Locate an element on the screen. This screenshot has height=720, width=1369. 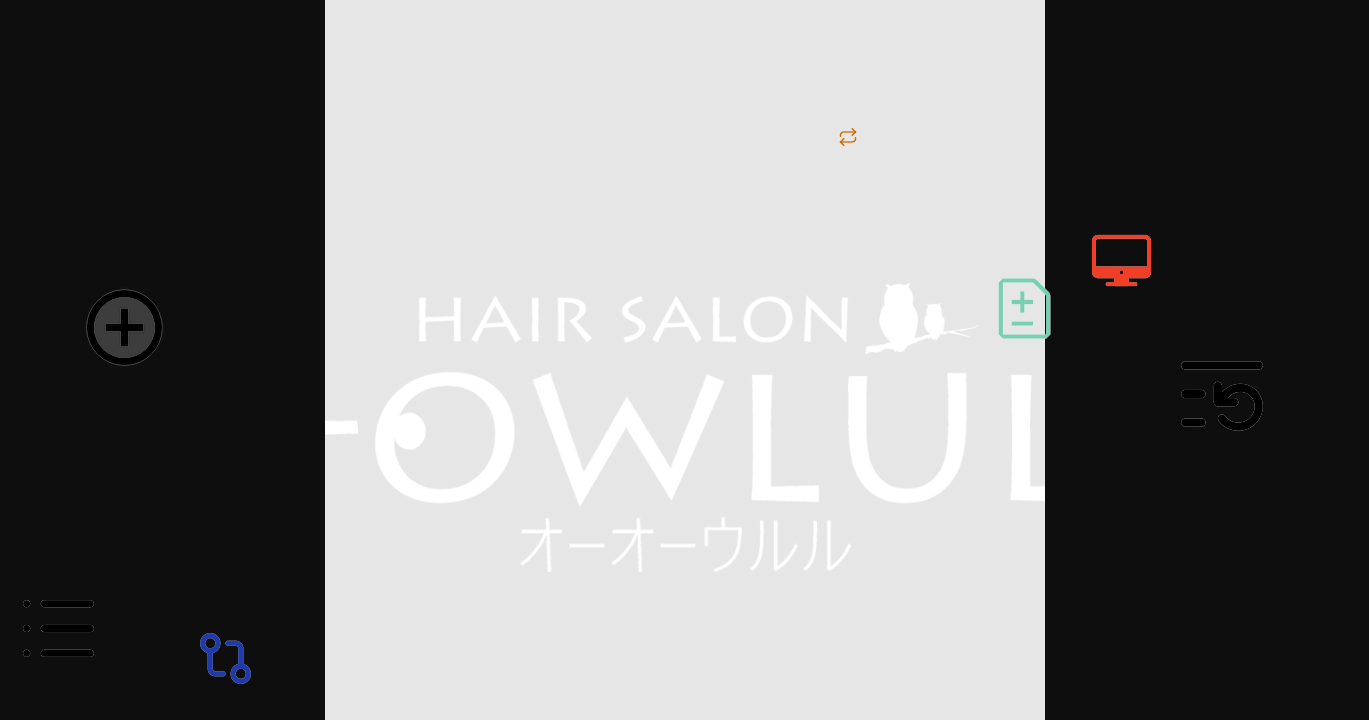
compare branches or commits in a repository is located at coordinates (225, 658).